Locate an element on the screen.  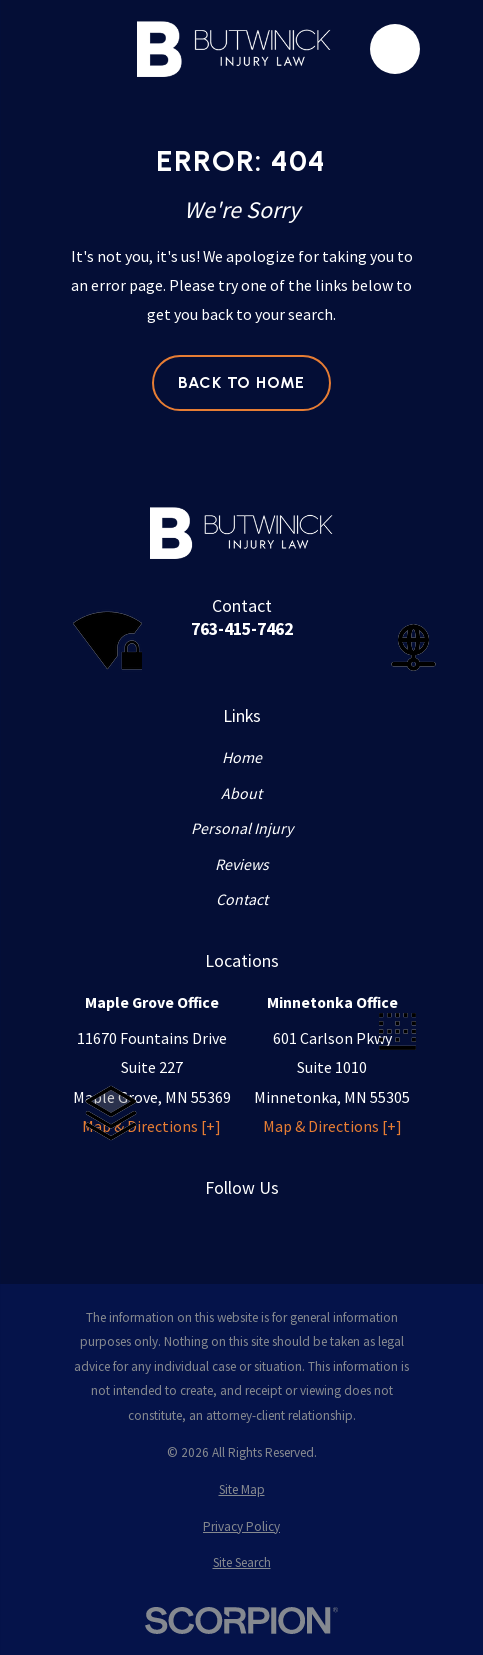
view network connection status is located at coordinates (413, 646).